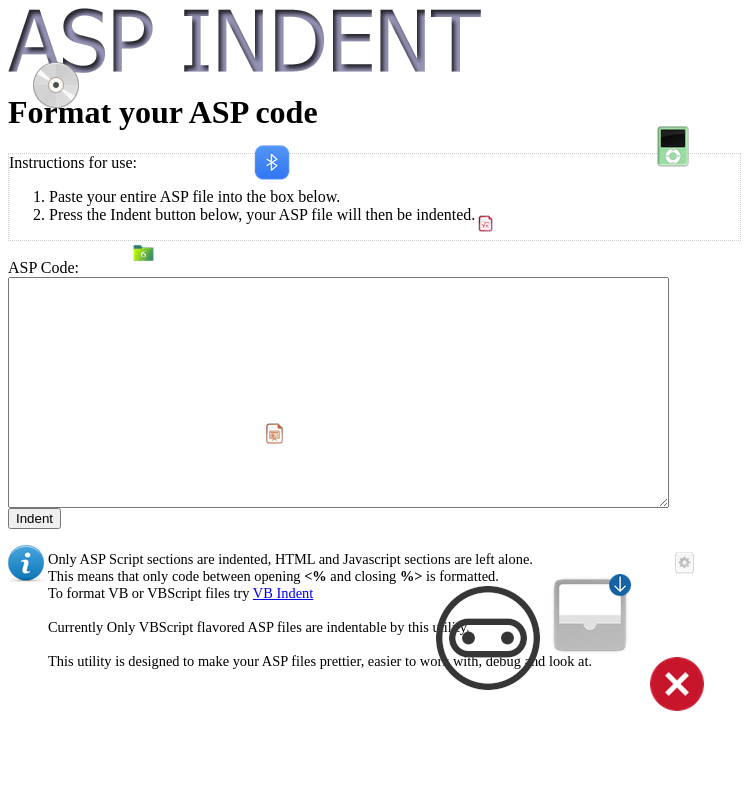  I want to click on open your GameJolt games folder, so click(143, 253).